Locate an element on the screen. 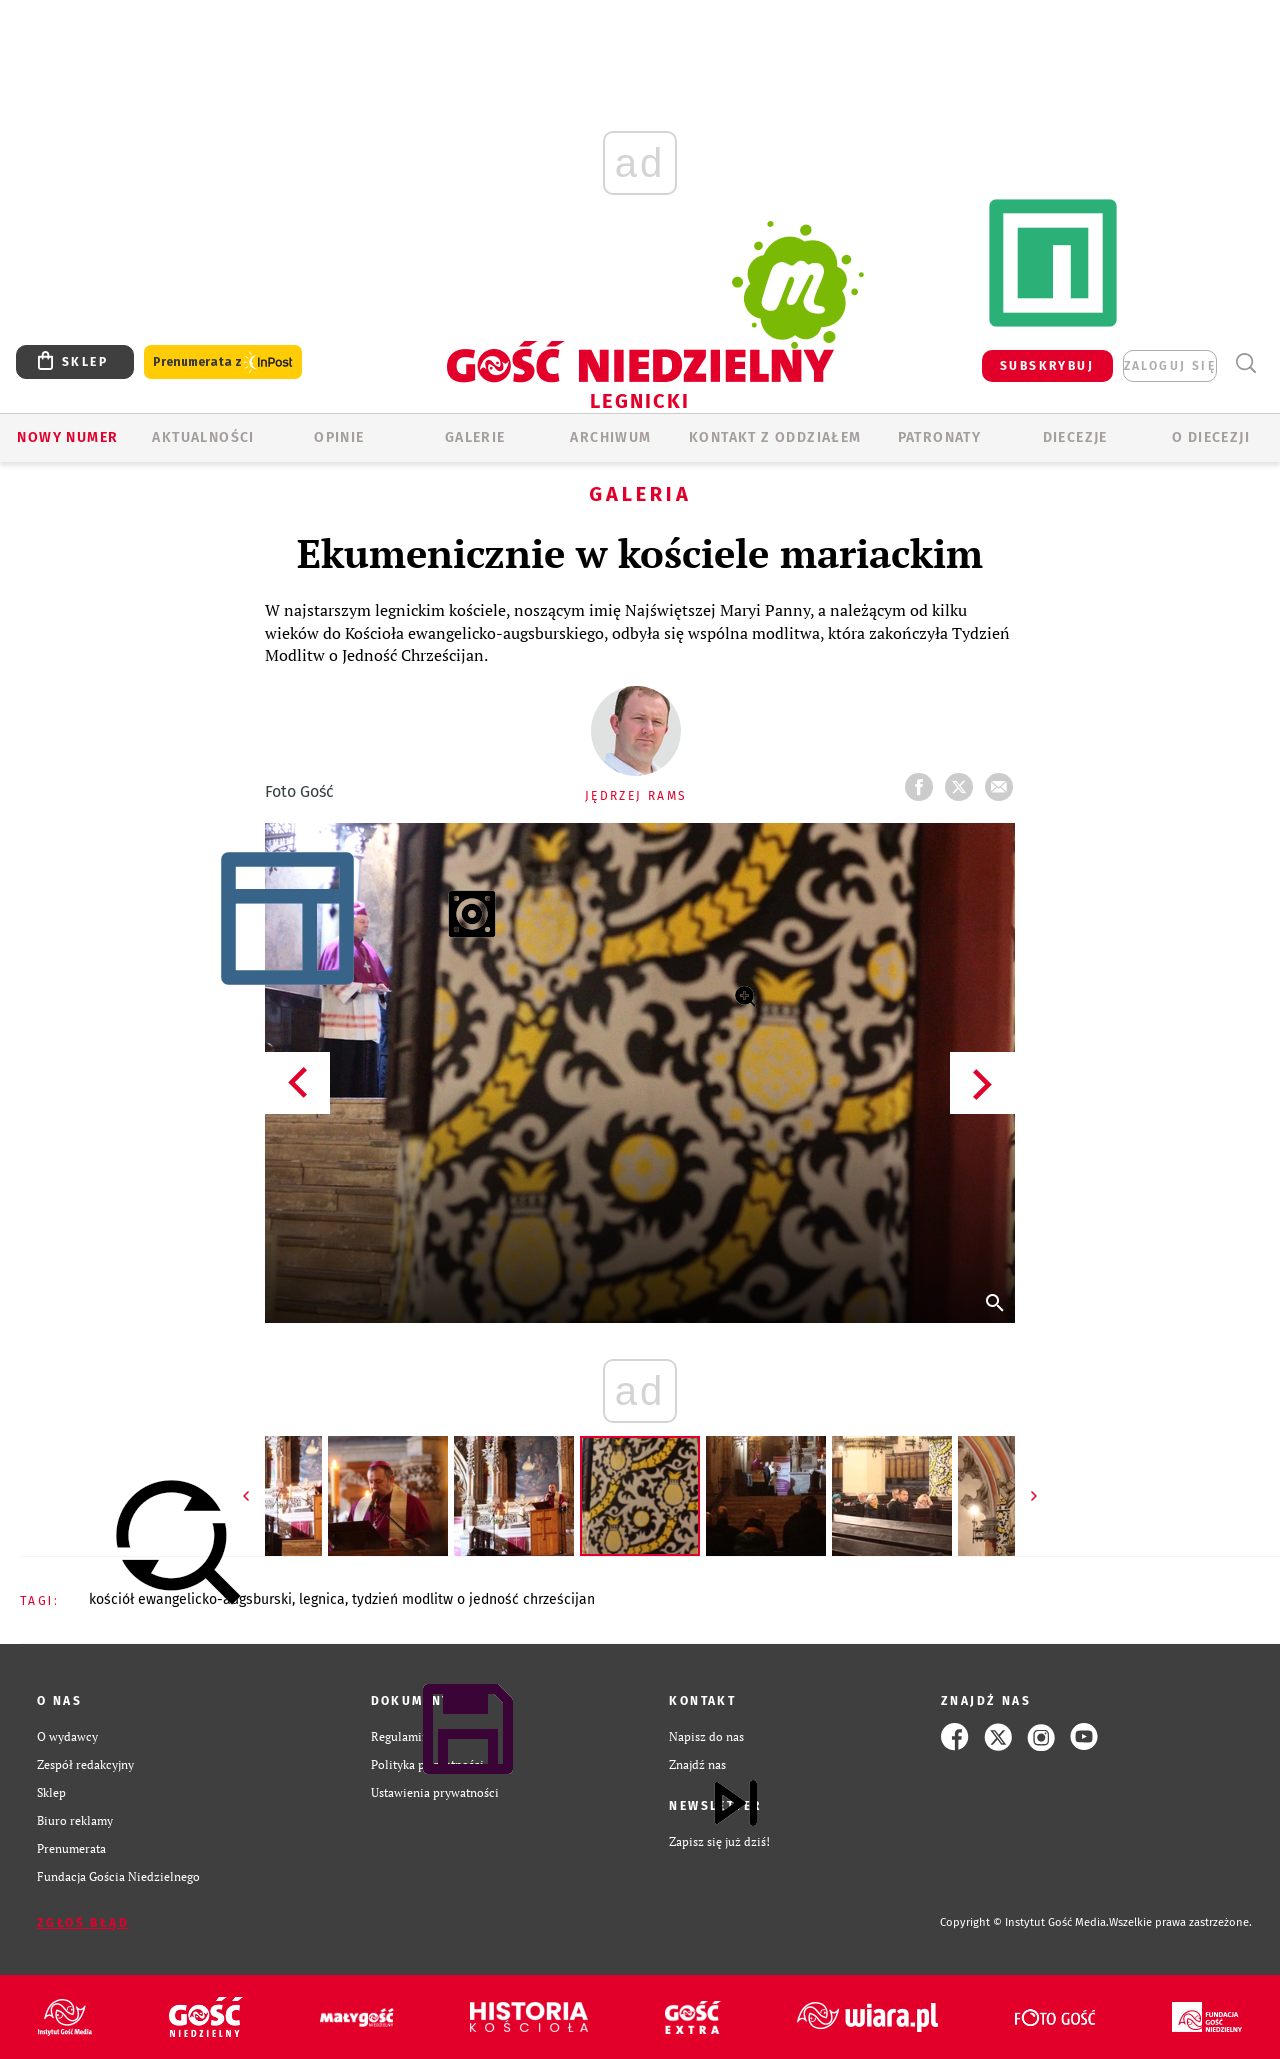  npm package registry logo is located at coordinates (1053, 263).